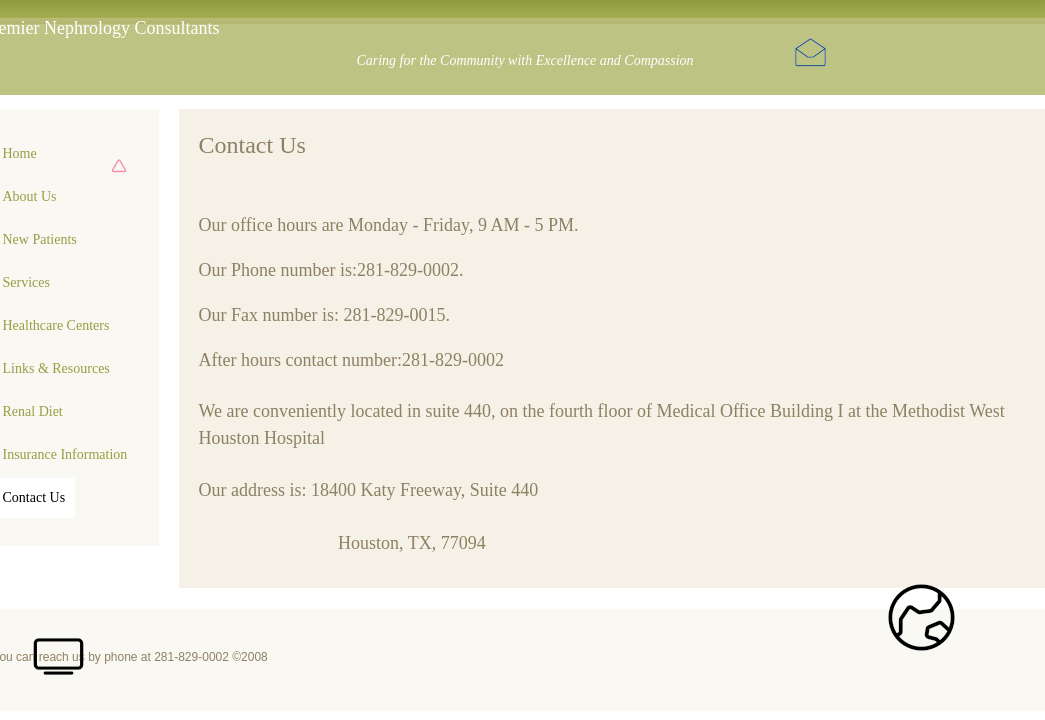 This screenshot has width=1045, height=720. What do you see at coordinates (810, 53) in the screenshot?
I see `view opened mail or messages` at bounding box center [810, 53].